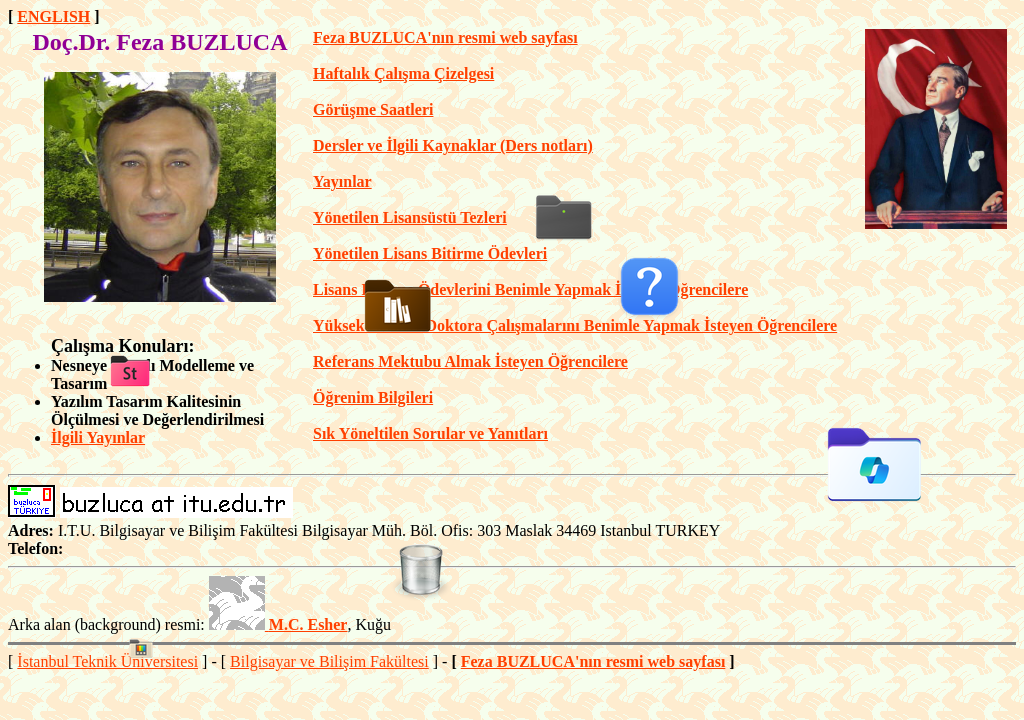 The height and width of the screenshot is (720, 1024). Describe the element at coordinates (649, 287) in the screenshot. I see `access help and support documentation` at that location.